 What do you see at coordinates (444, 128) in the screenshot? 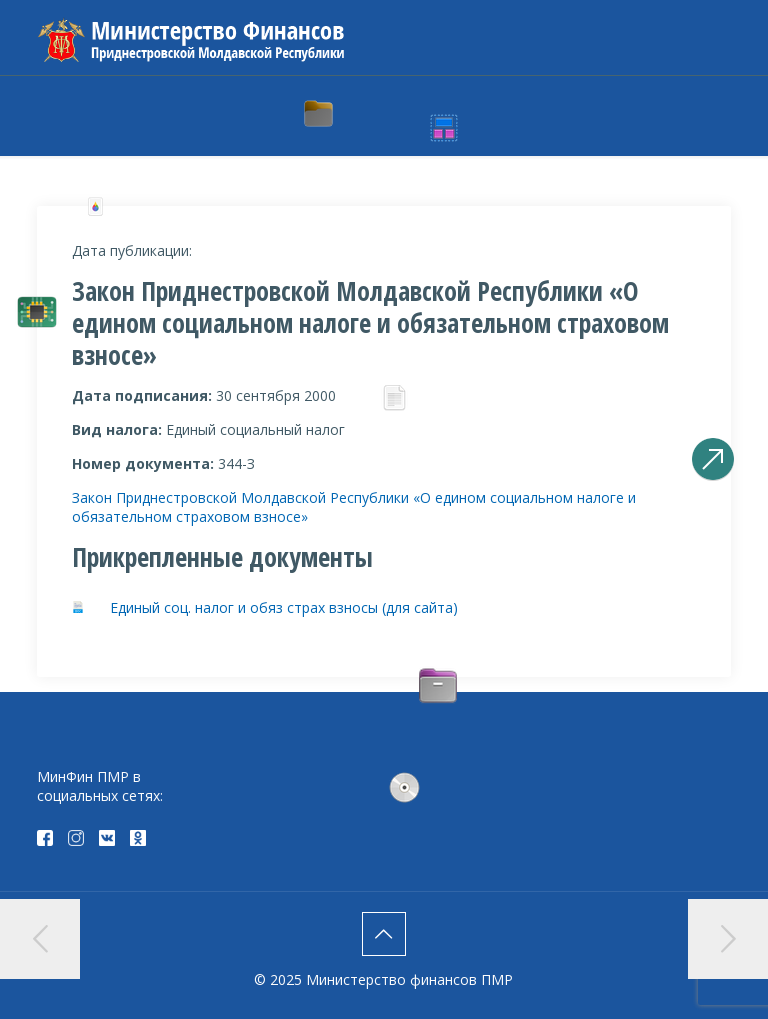
I see `select all items in the current view` at bounding box center [444, 128].